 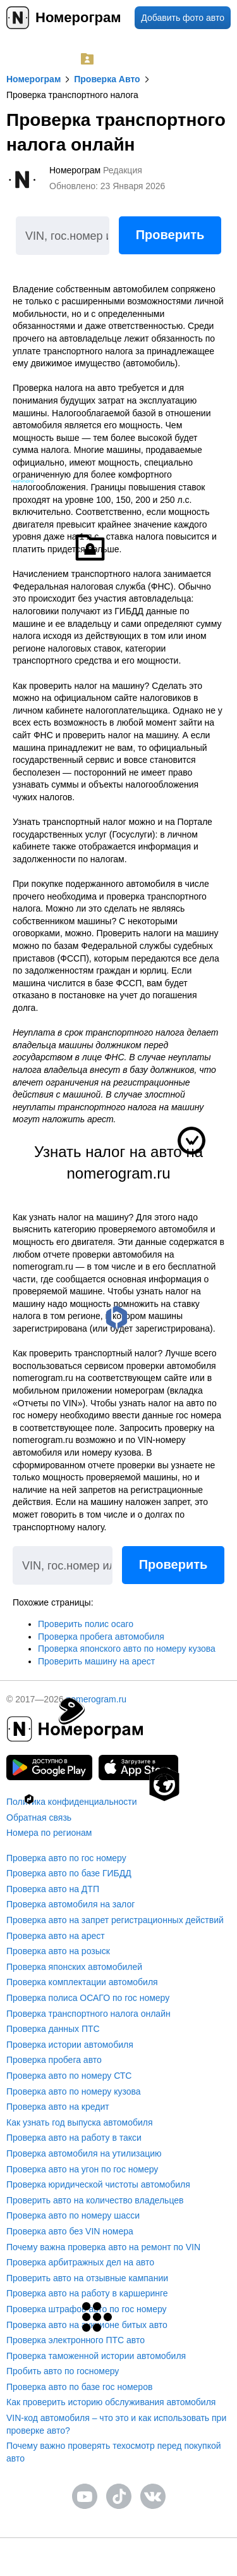 What do you see at coordinates (97, 2317) in the screenshot?
I see `open the mubi streaming app` at bounding box center [97, 2317].